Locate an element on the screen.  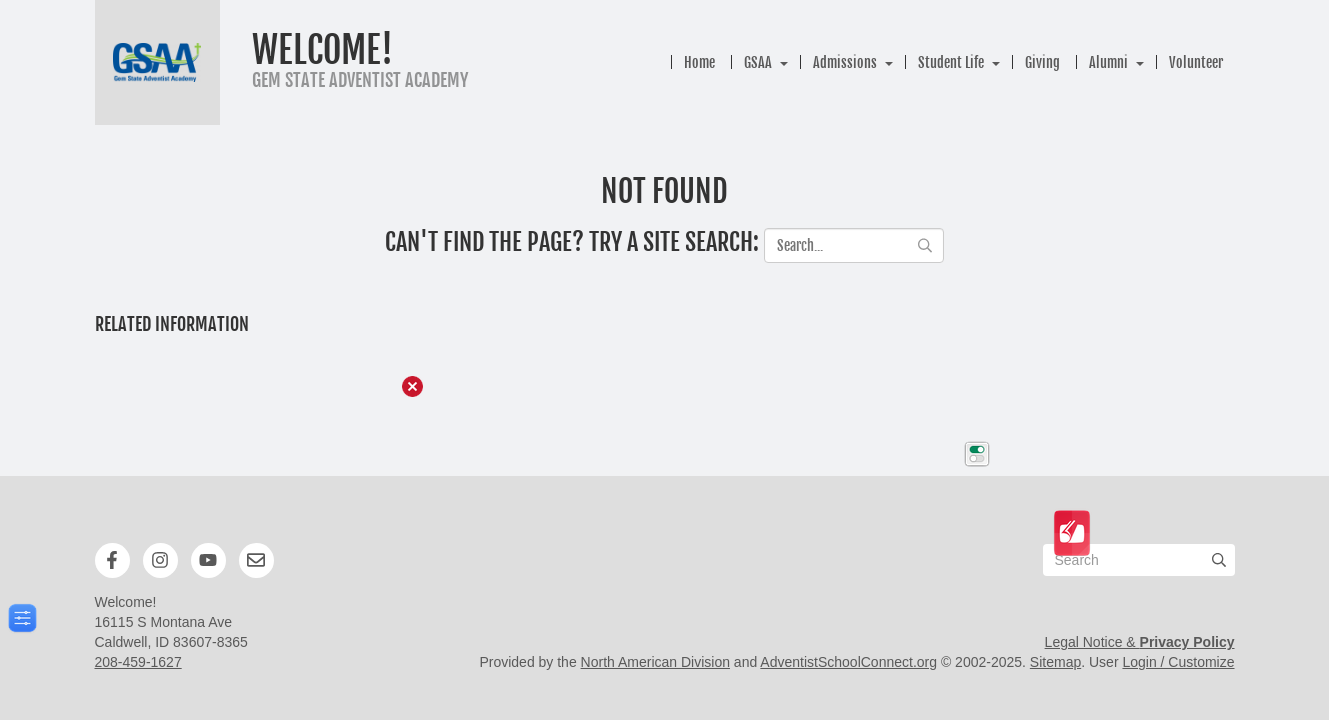
cancel or close a dialog is located at coordinates (412, 386).